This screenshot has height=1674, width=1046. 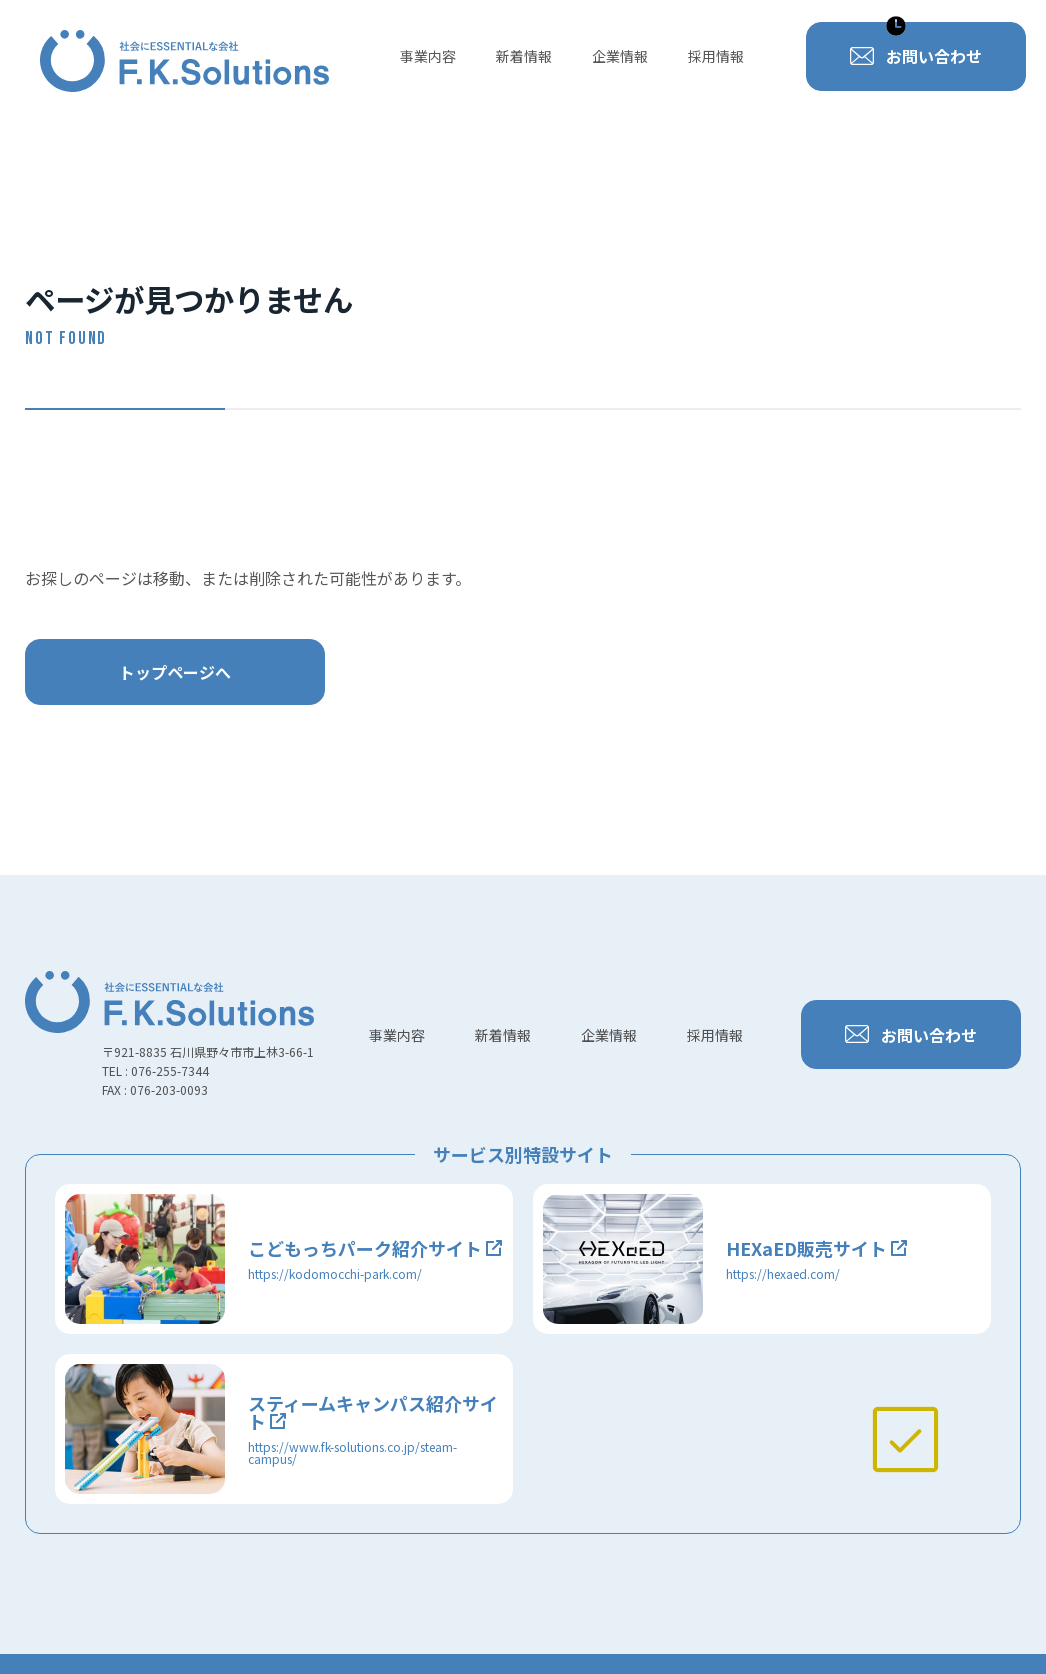 I want to click on mark a task as complete, so click(x=905, y=1439).